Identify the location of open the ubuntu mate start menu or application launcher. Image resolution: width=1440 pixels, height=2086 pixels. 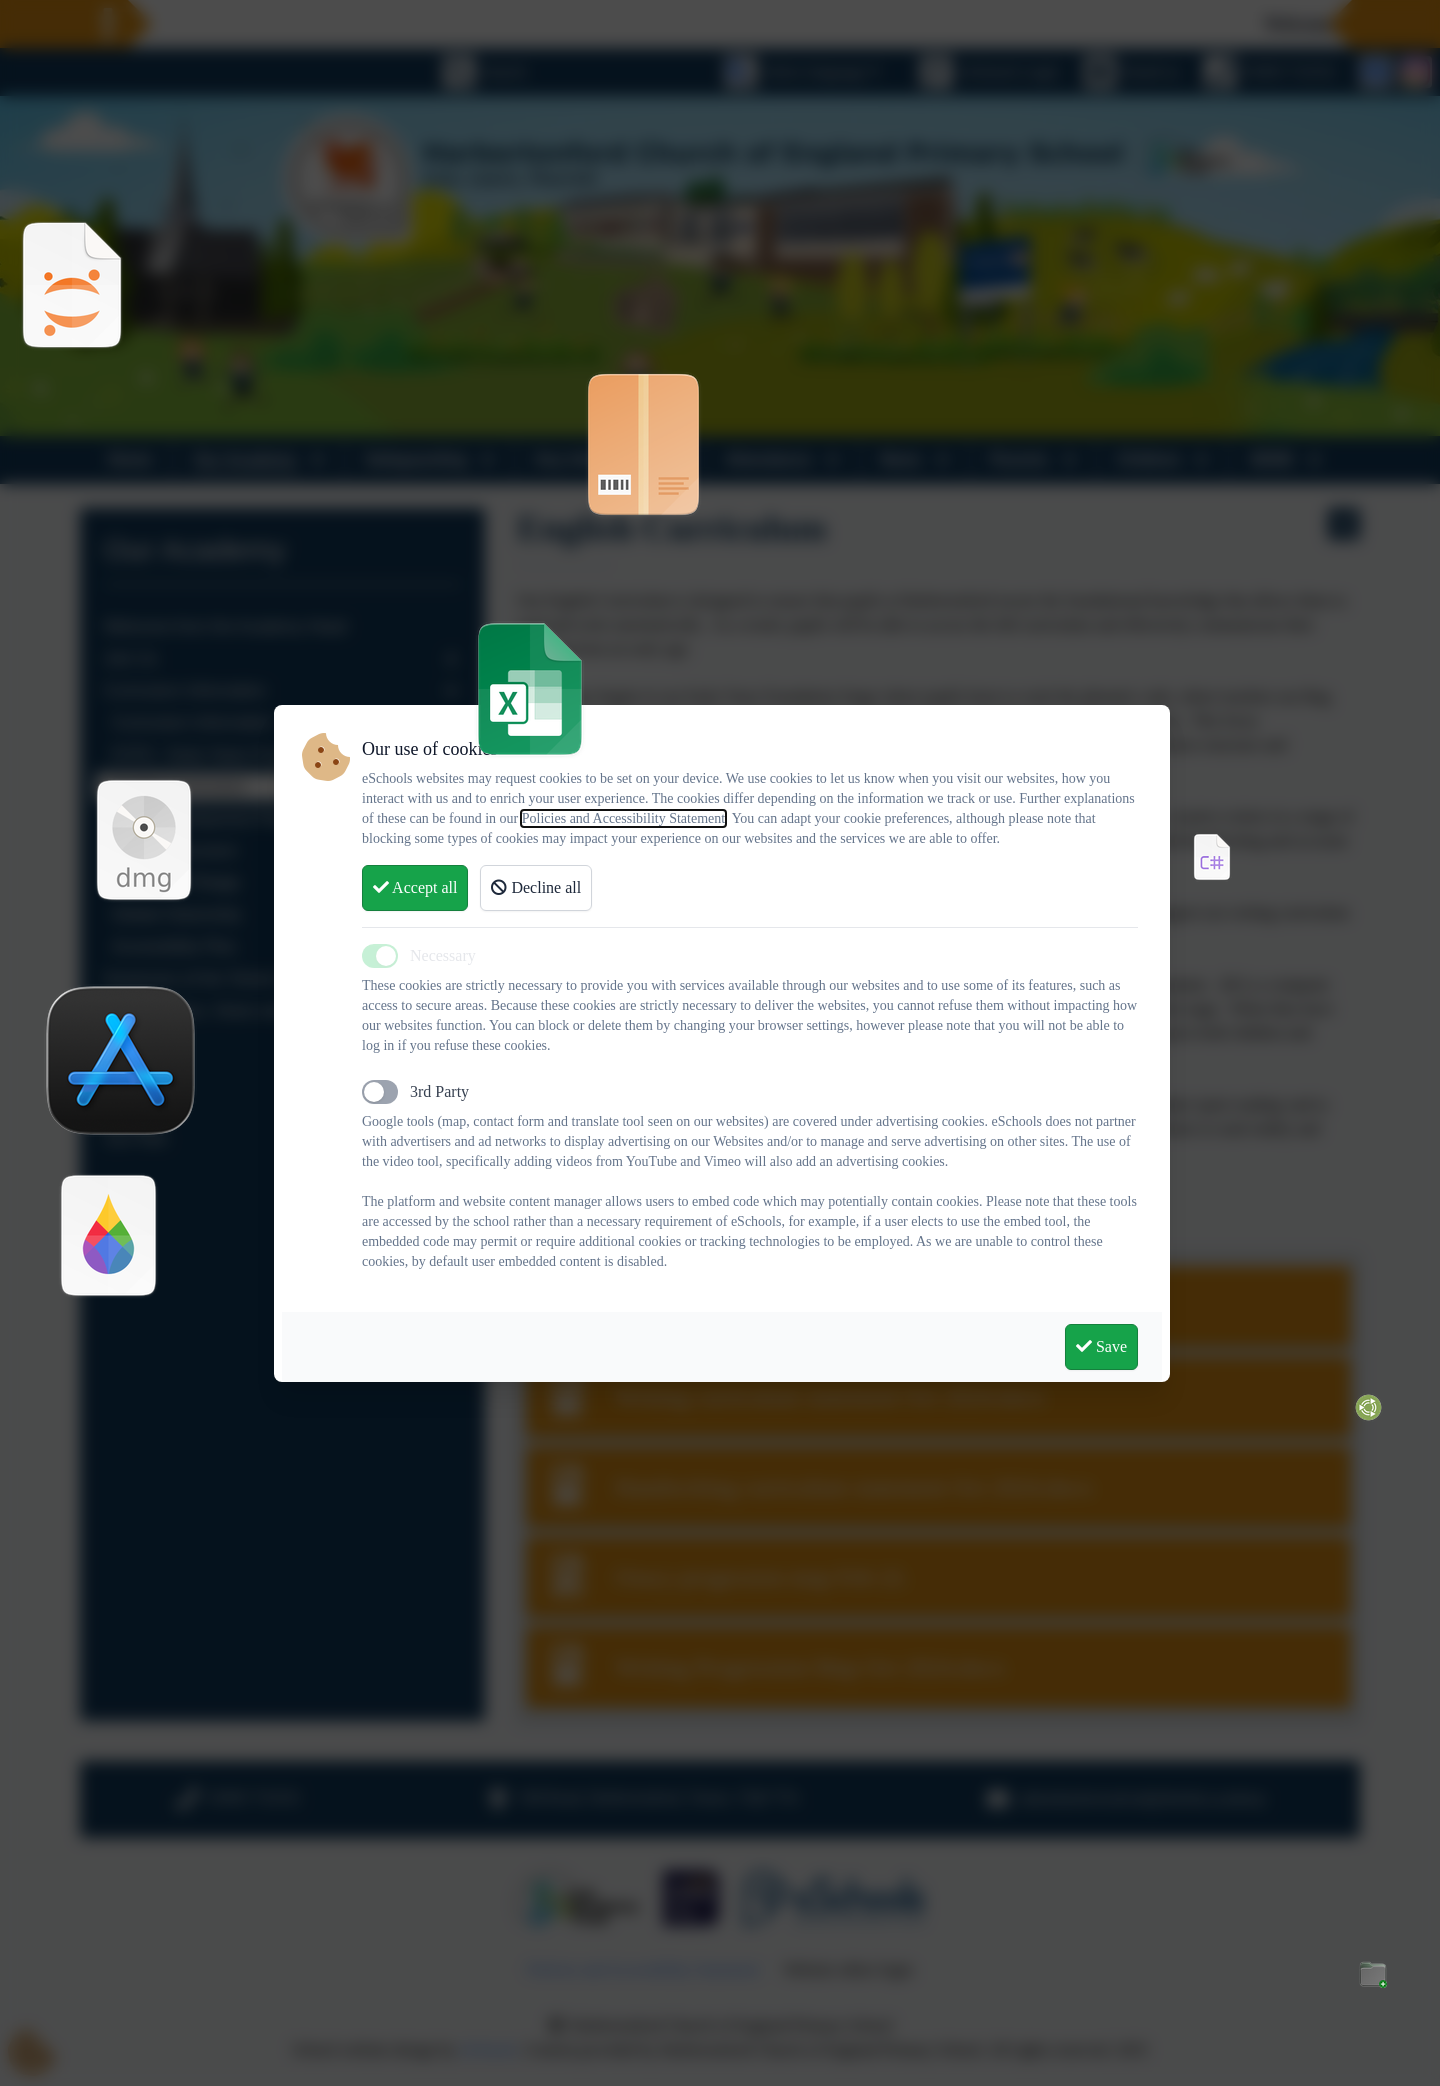
(1368, 1407).